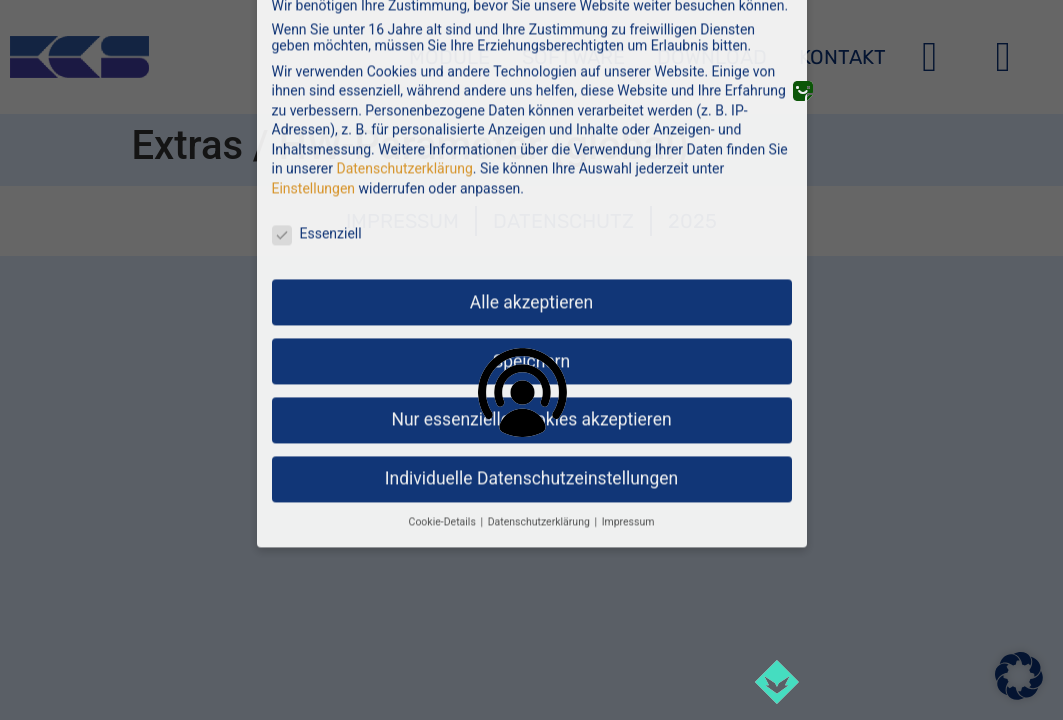 This screenshot has width=1063, height=720. Describe the element at coordinates (777, 682) in the screenshot. I see `discord hypesquad house of balance badge` at that location.